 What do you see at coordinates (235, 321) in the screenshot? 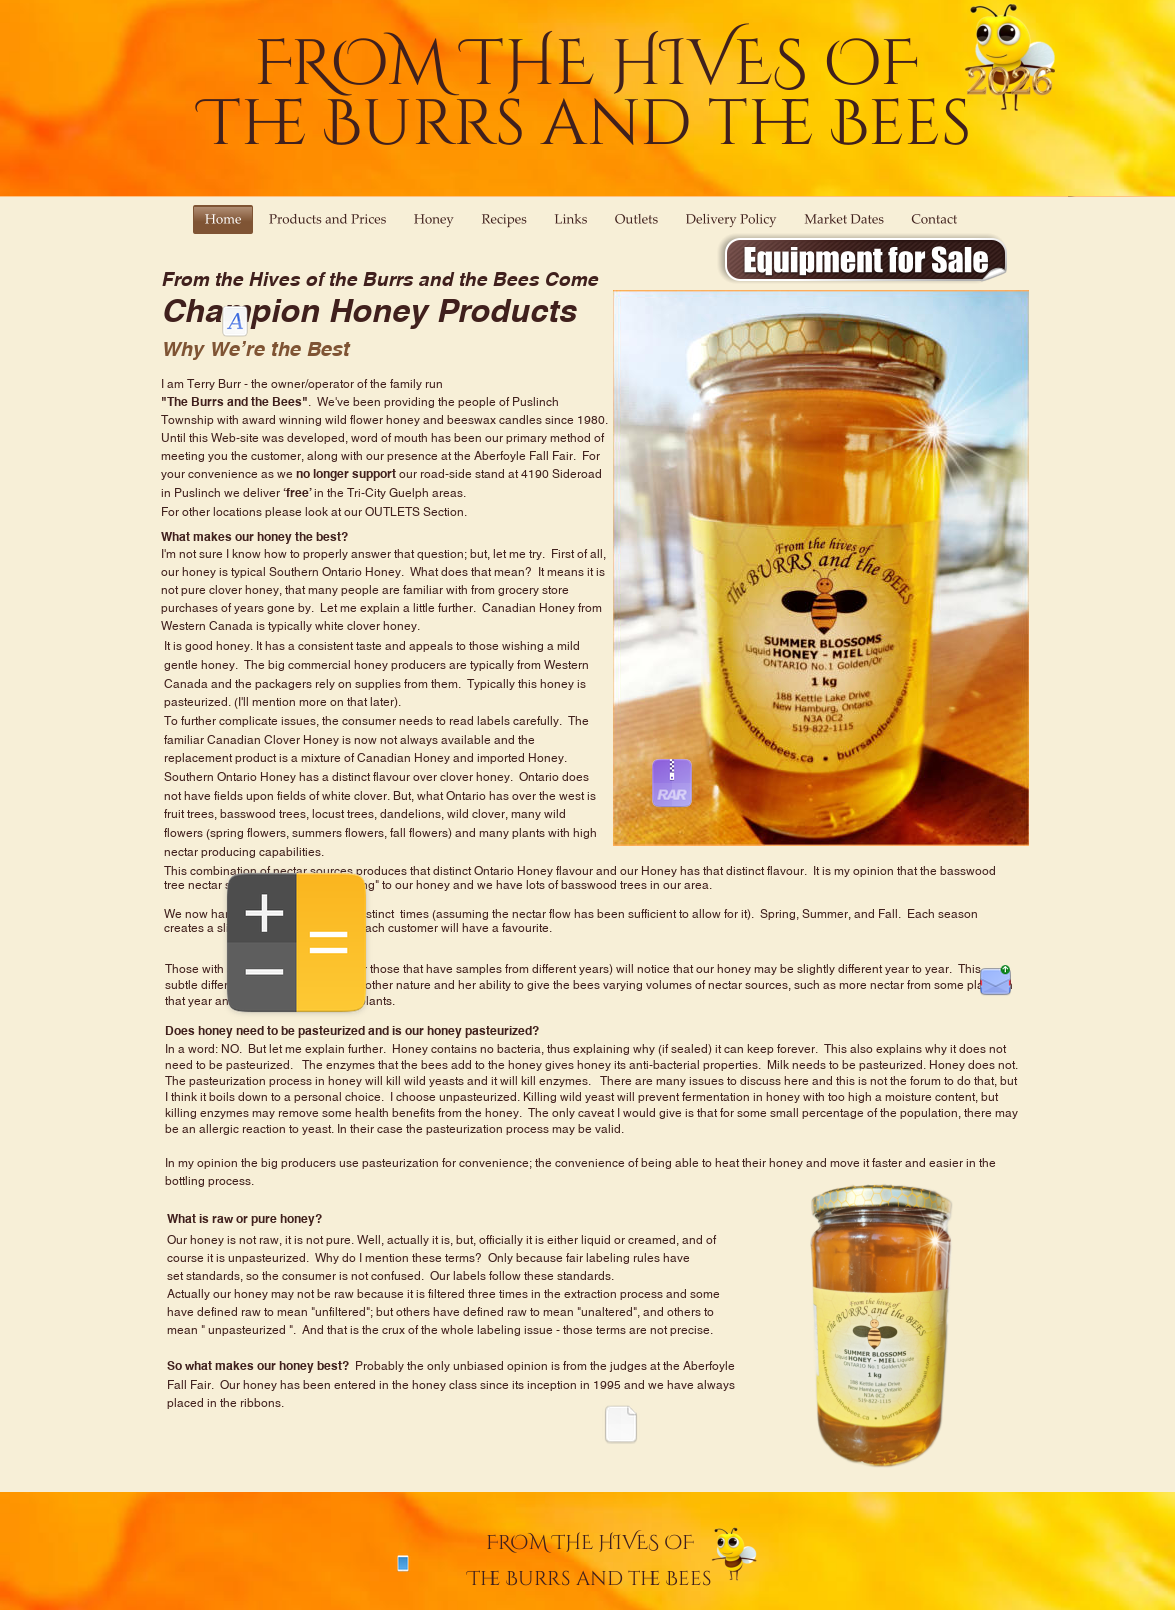
I see `an OpenType font file` at bounding box center [235, 321].